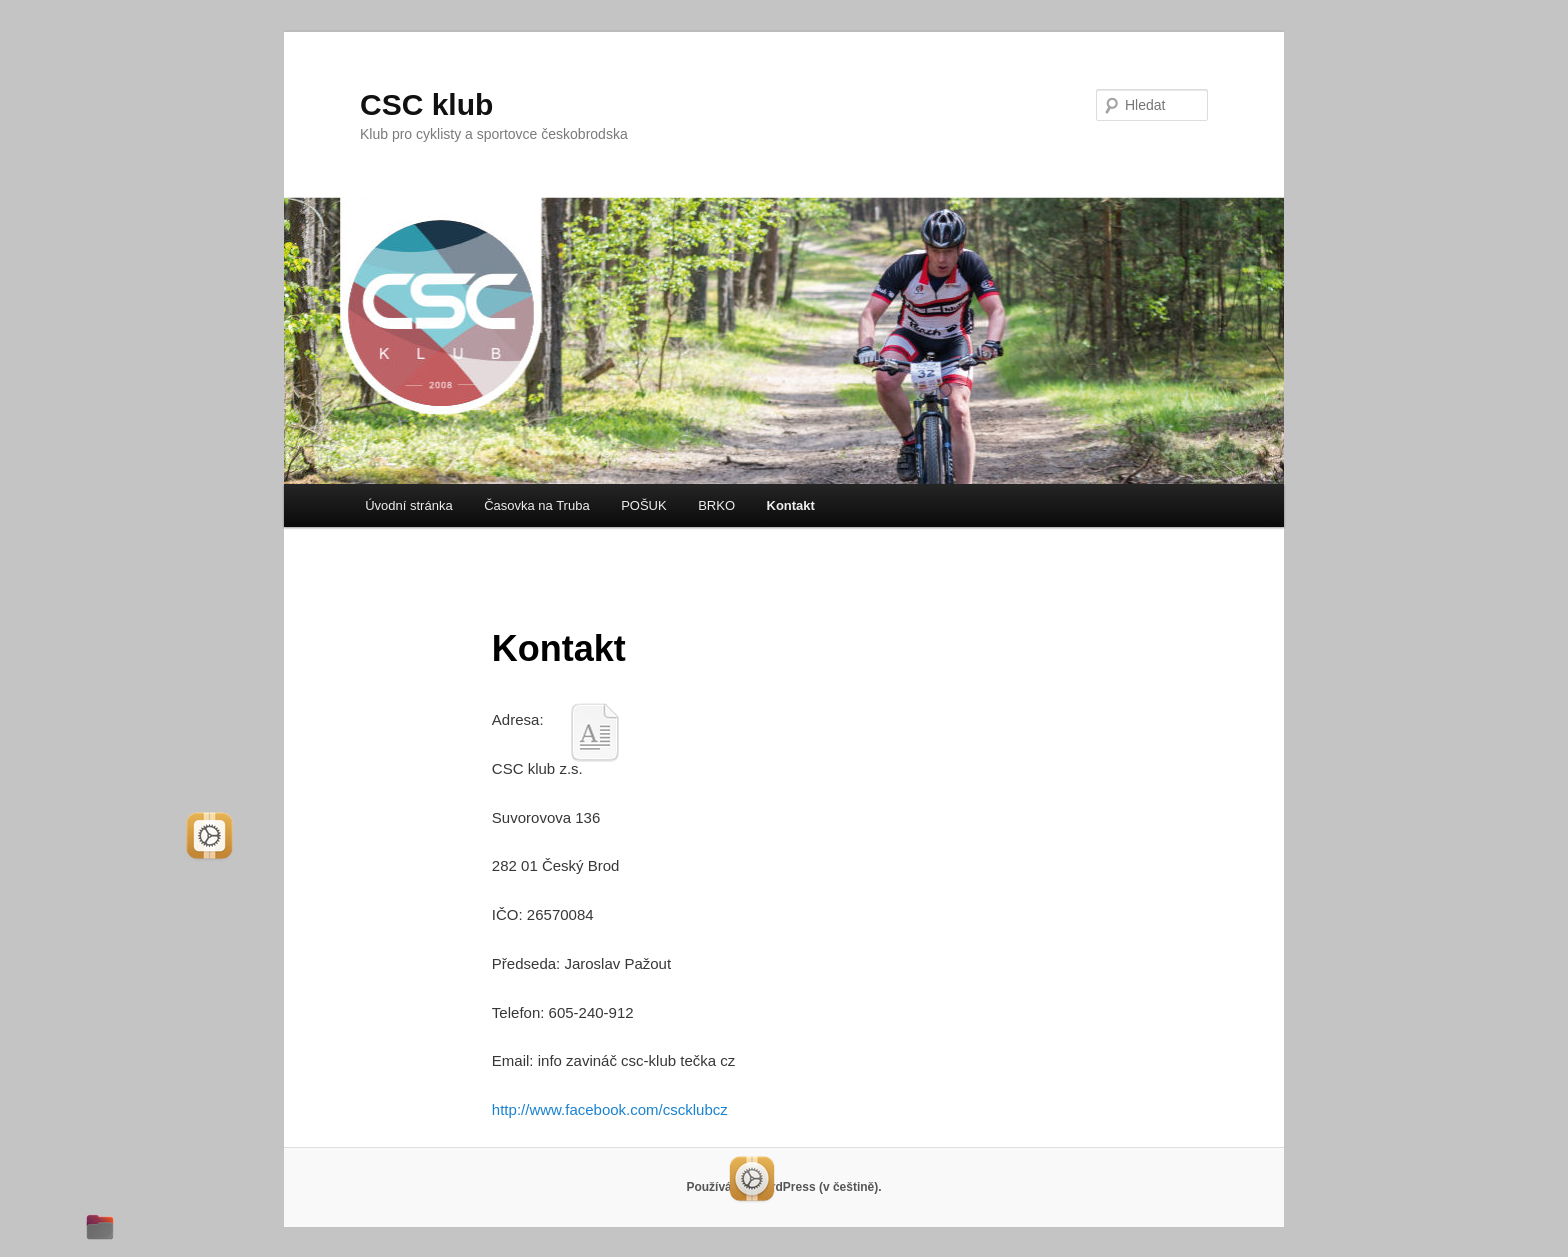 The width and height of the screenshot is (1568, 1257). What do you see at coordinates (100, 1227) in the screenshot?
I see `view contents of an open folder` at bounding box center [100, 1227].